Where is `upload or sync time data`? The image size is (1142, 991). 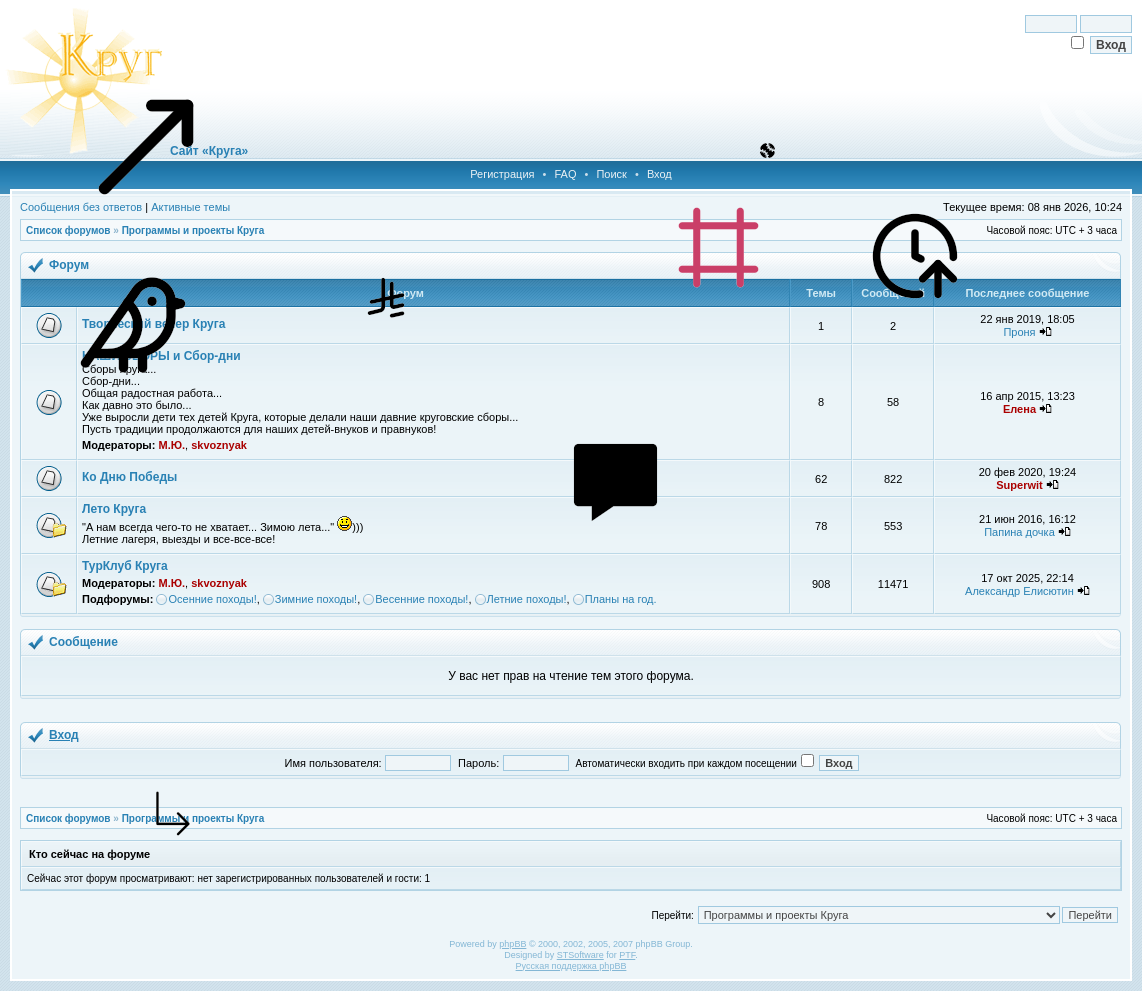
upload or sync time data is located at coordinates (915, 256).